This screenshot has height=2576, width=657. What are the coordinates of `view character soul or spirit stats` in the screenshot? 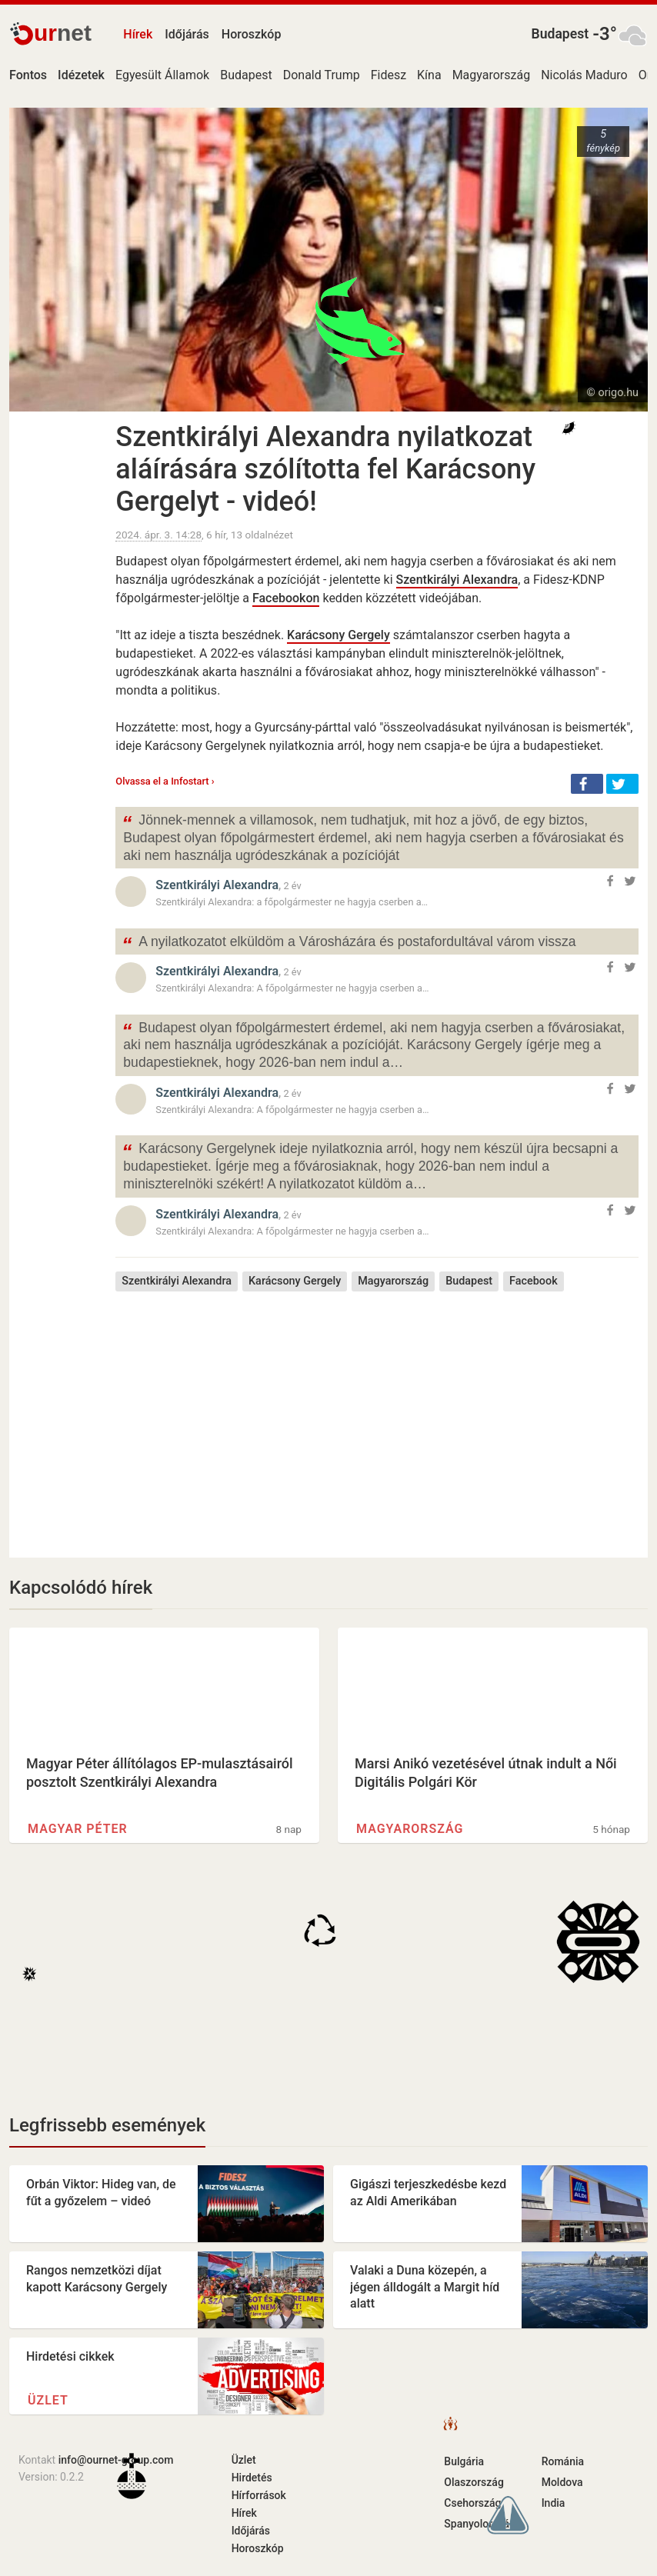 It's located at (450, 2423).